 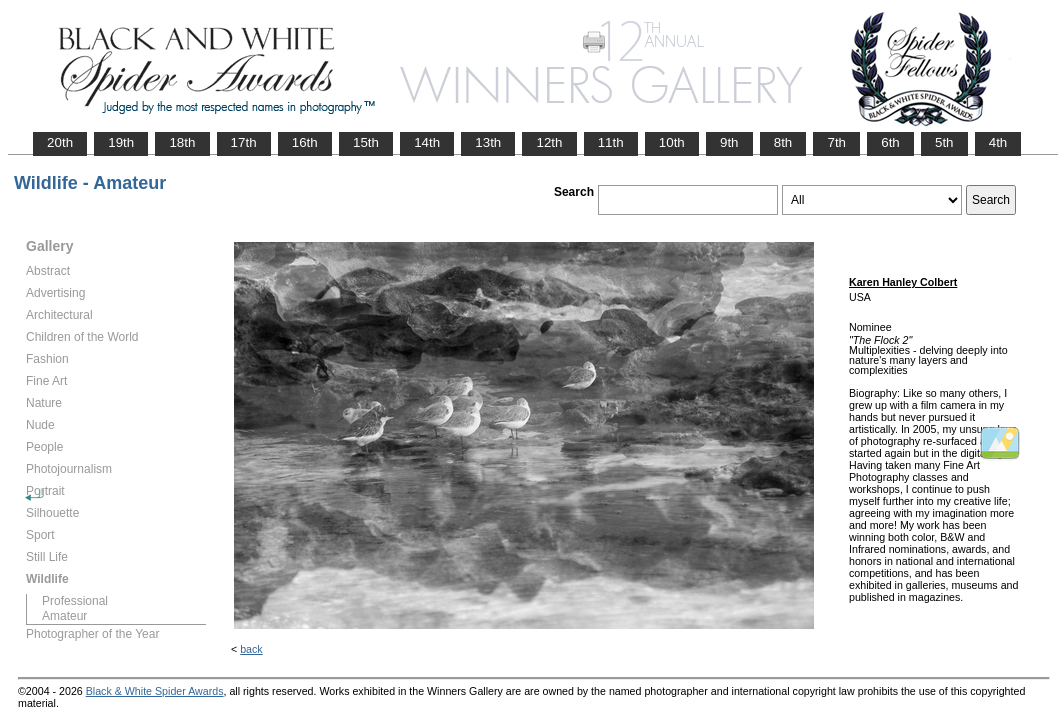 I want to click on reply all to an email message, so click(x=34, y=495).